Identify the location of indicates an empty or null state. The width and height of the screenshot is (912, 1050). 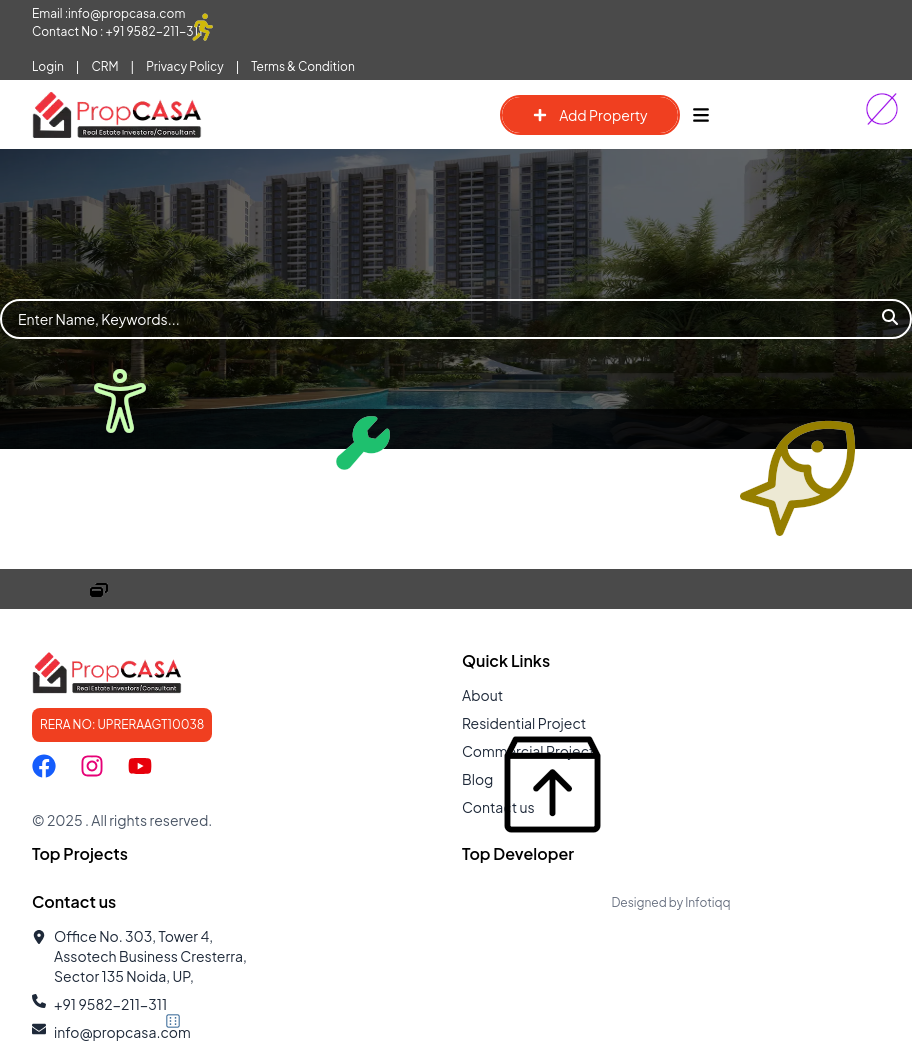
(882, 109).